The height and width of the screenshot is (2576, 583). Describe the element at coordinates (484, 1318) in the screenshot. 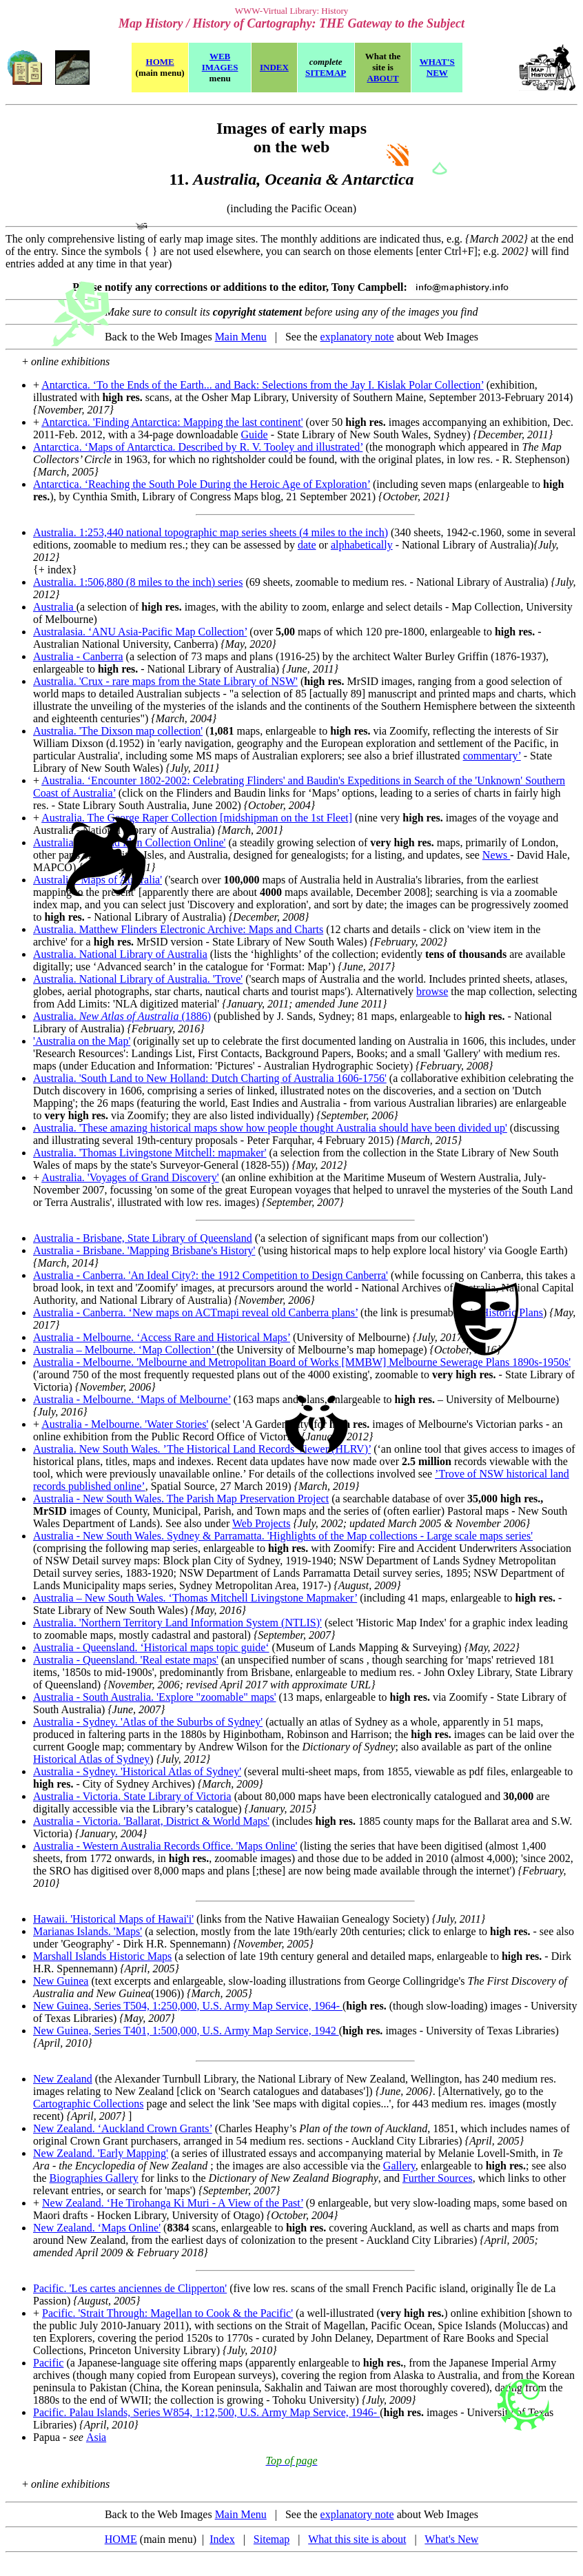

I see `toggle between theater or drama mode` at that location.